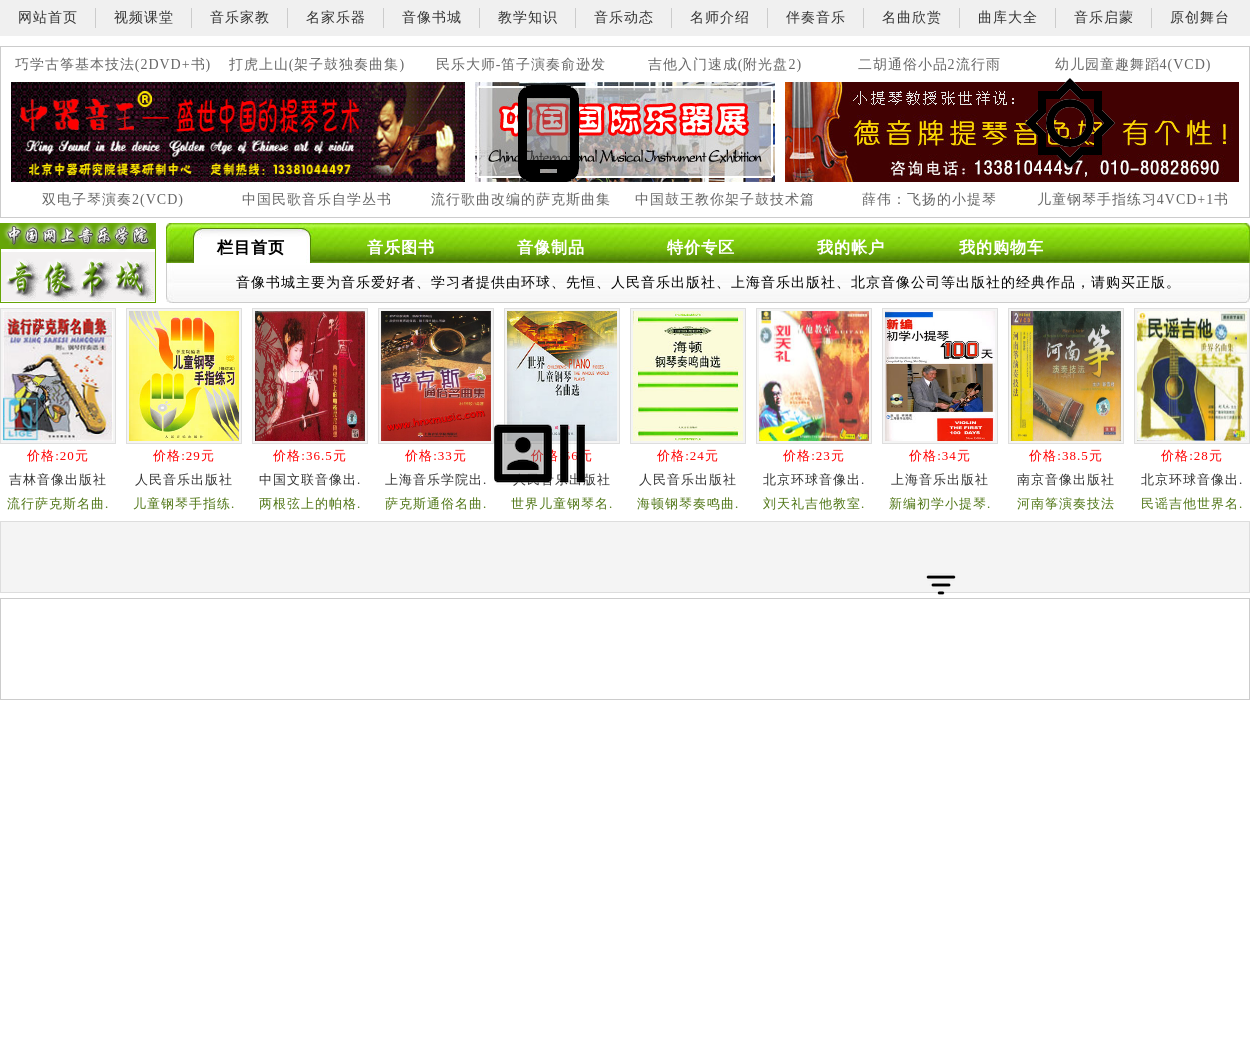  What do you see at coordinates (1070, 123) in the screenshot?
I see `adjust screen brightness to a lower level` at bounding box center [1070, 123].